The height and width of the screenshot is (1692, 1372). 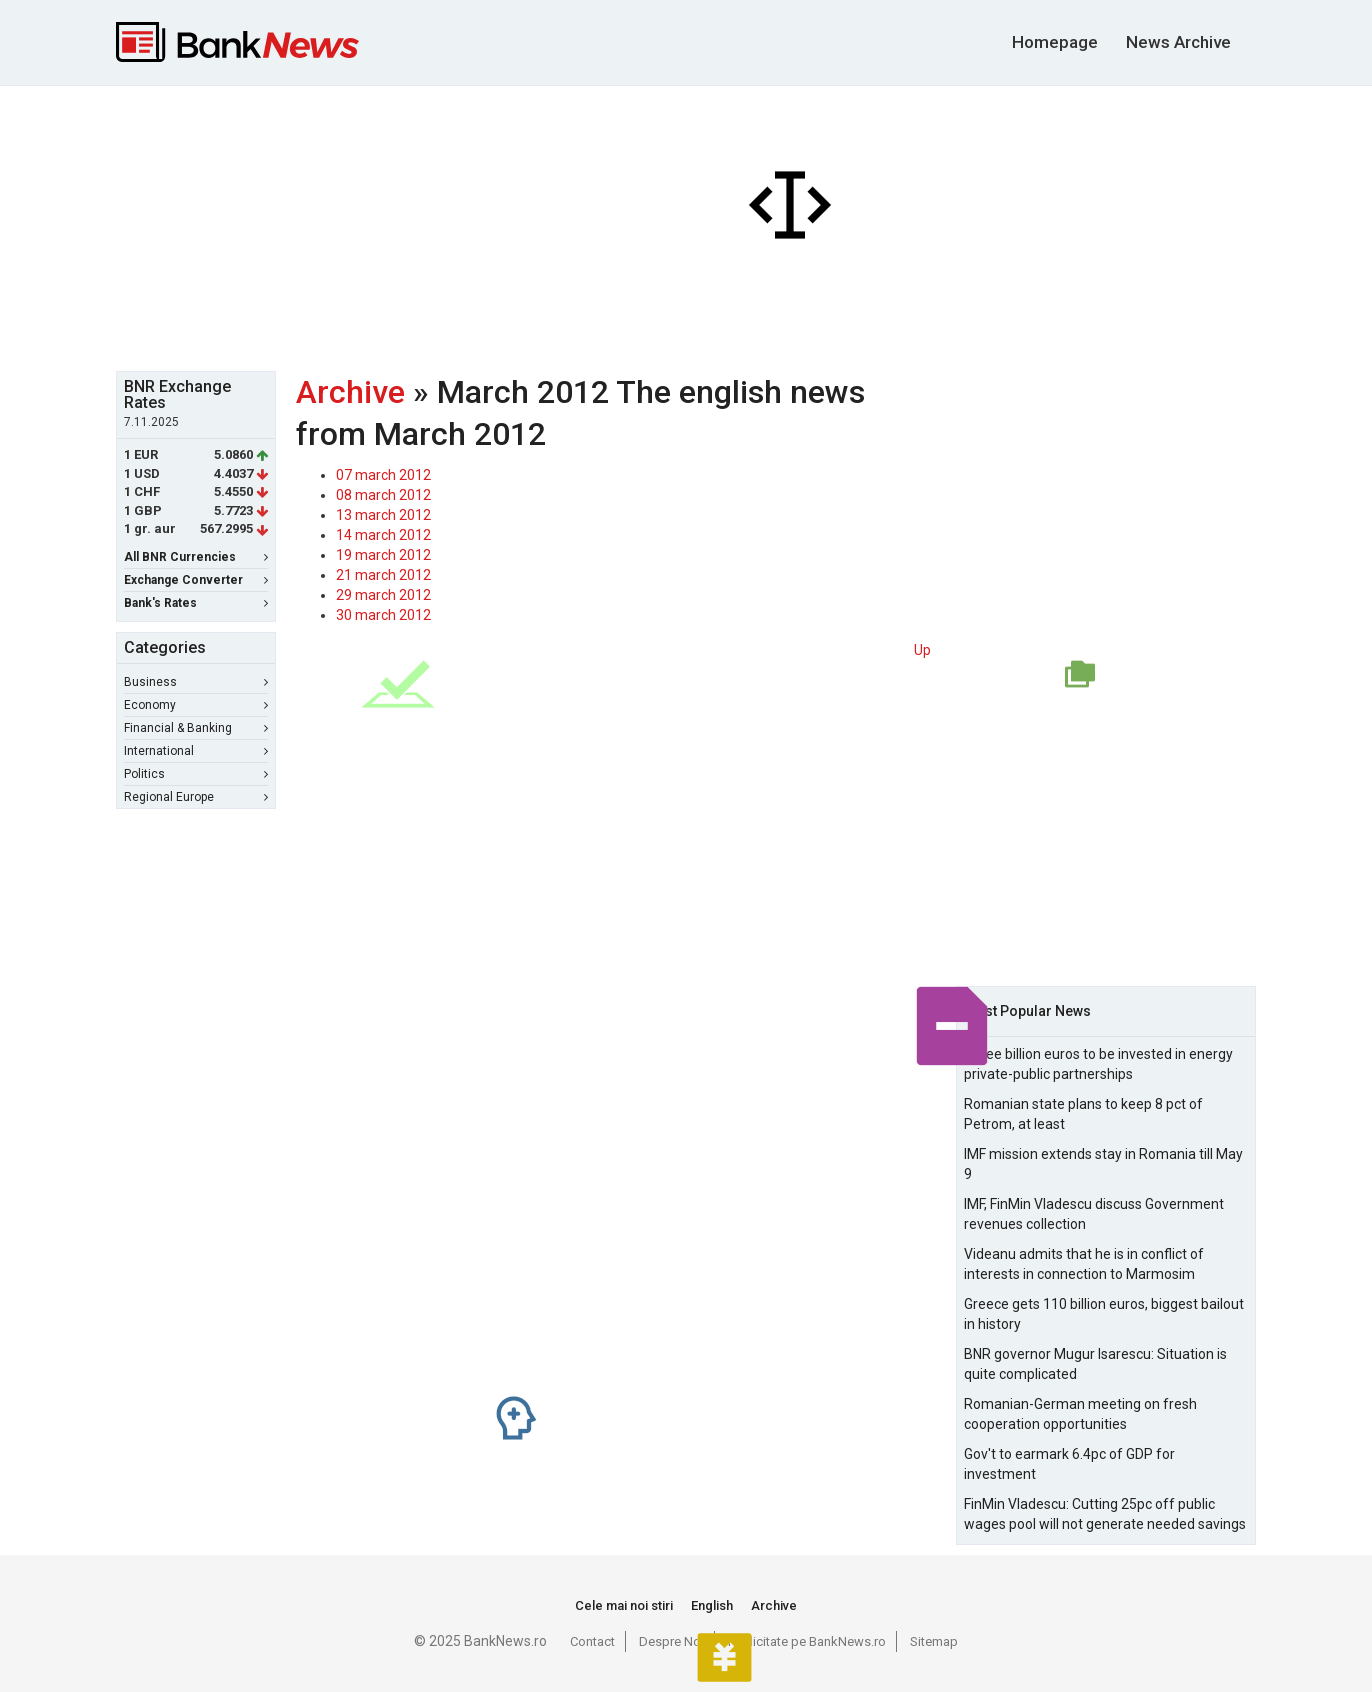 I want to click on access mental health resources, so click(x=516, y=1418).